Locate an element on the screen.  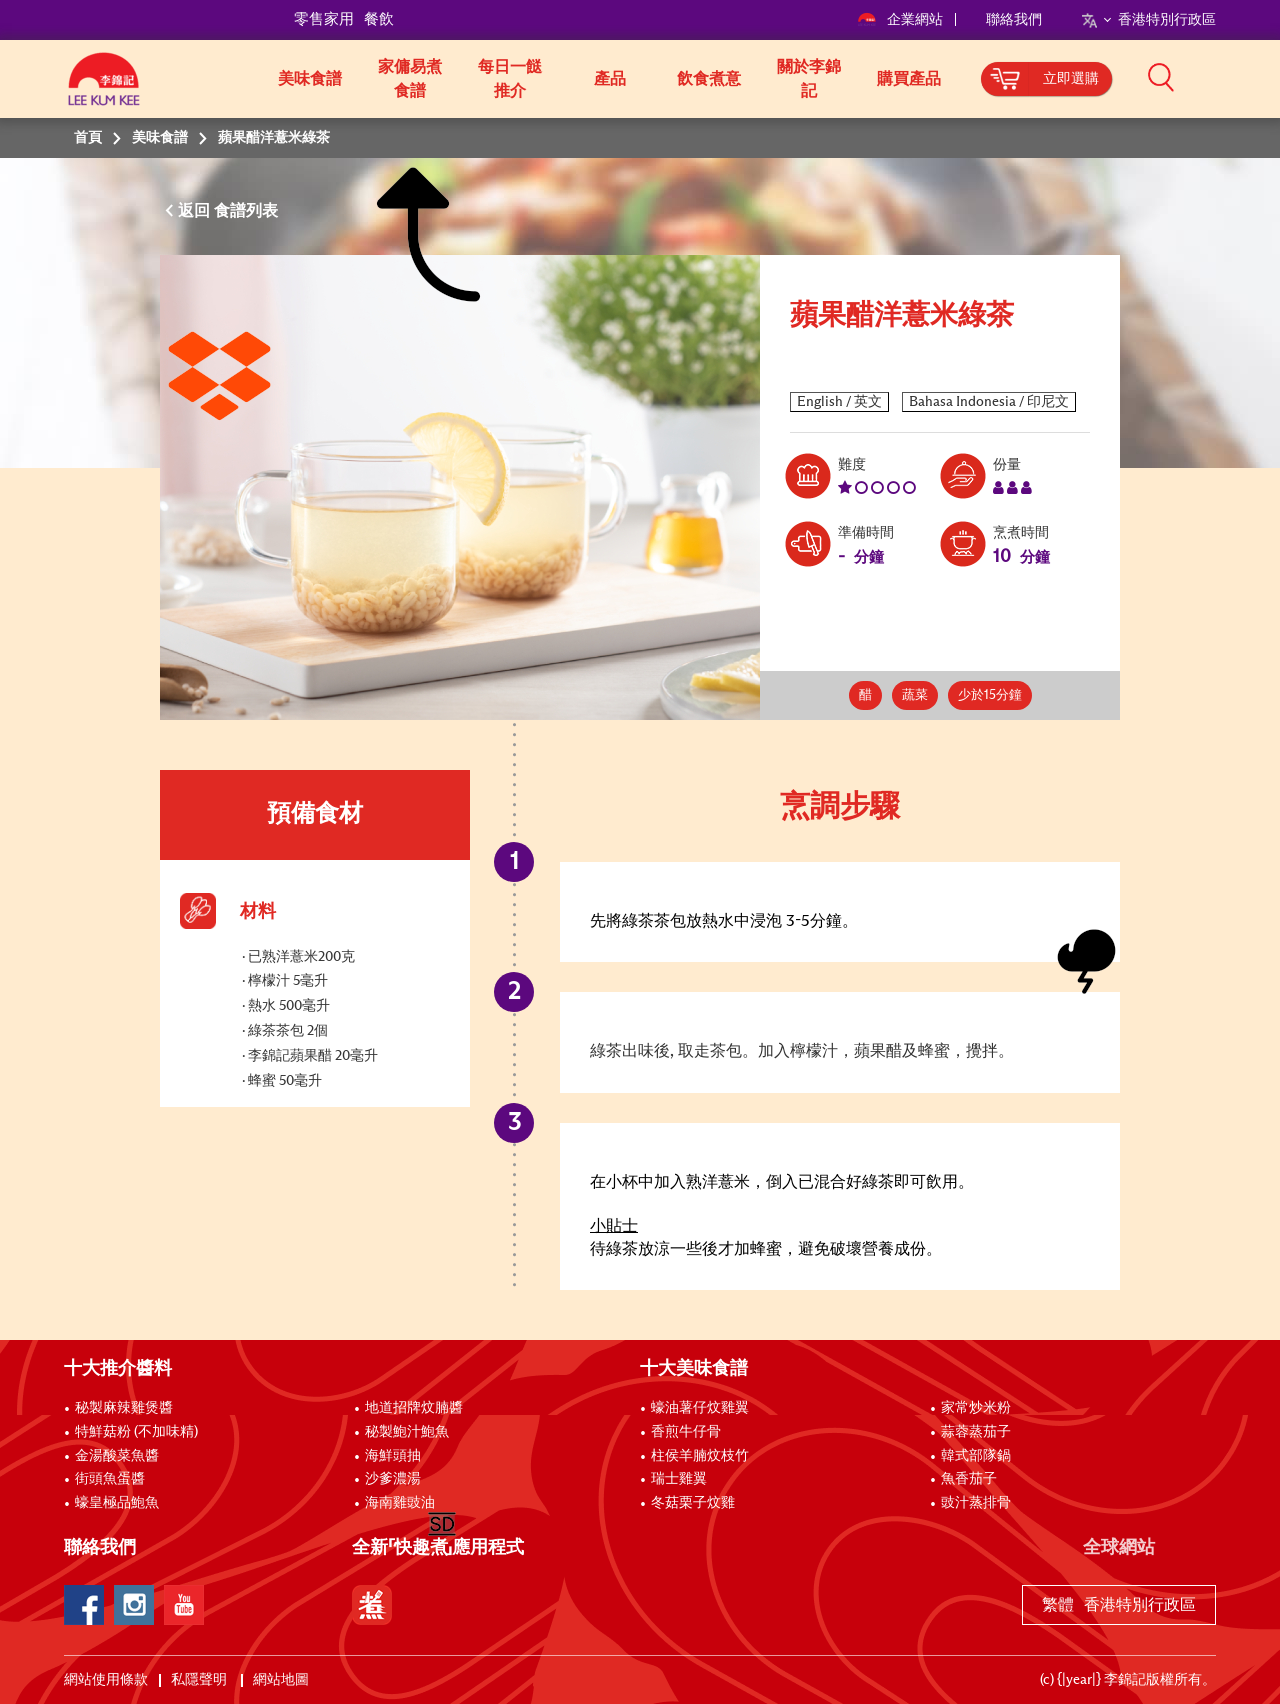
open Dropbox app is located at coordinates (219, 370).